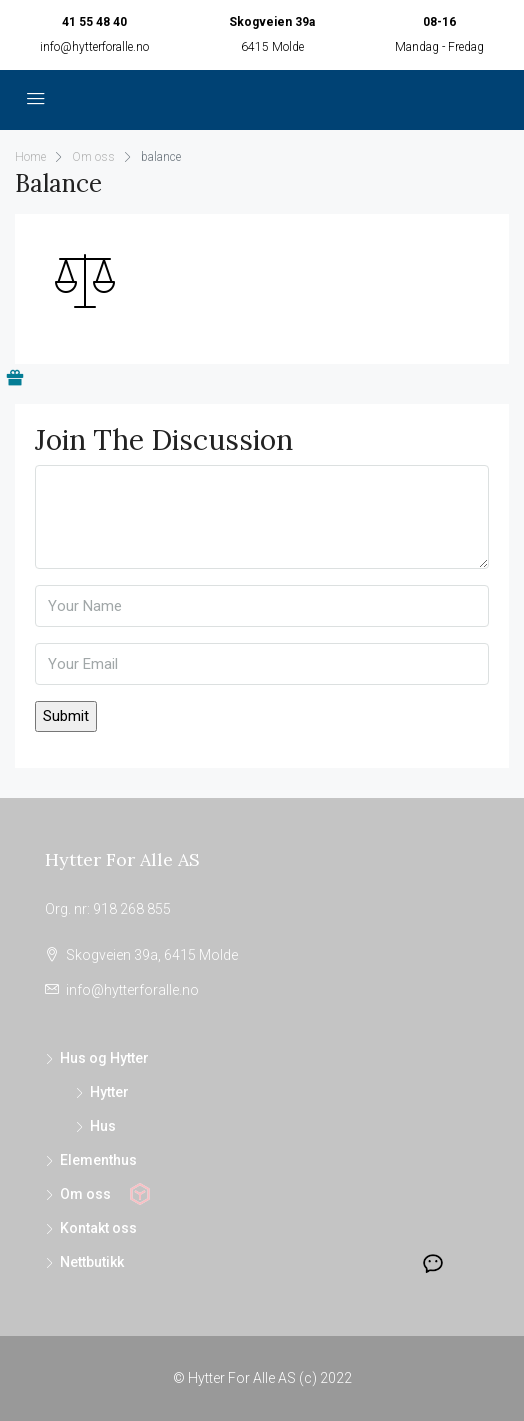  What do you see at coordinates (140, 1194) in the screenshot?
I see `view instance details` at bounding box center [140, 1194].